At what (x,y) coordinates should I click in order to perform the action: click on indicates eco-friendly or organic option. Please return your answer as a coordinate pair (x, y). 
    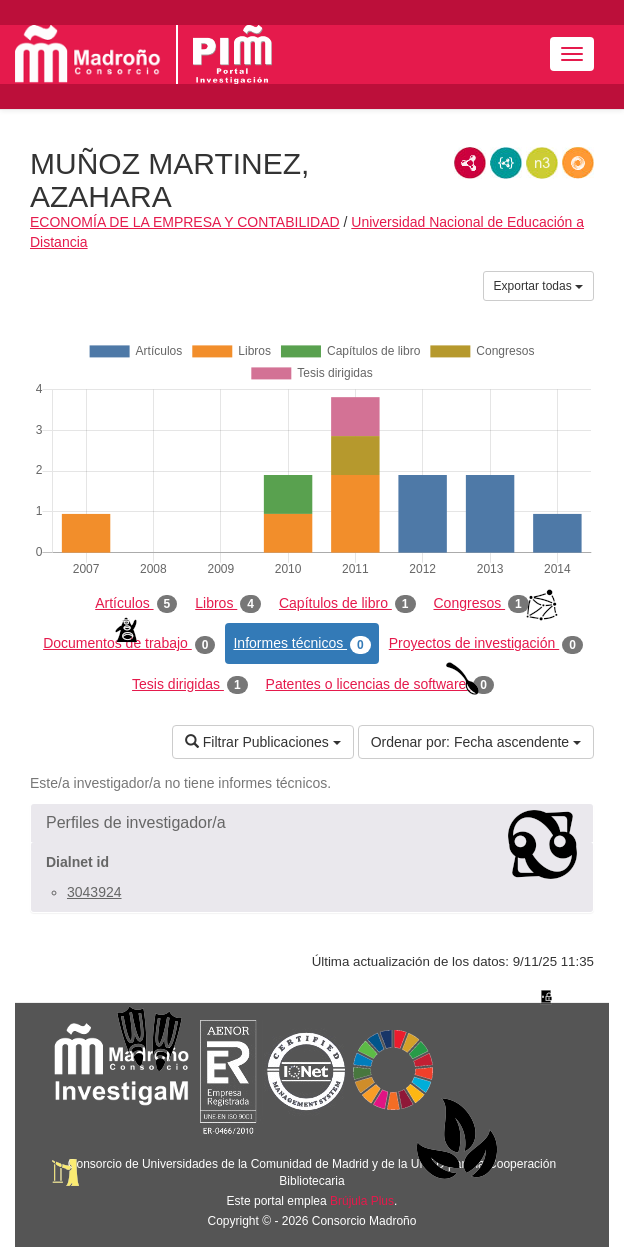
    Looking at the image, I should click on (457, 1138).